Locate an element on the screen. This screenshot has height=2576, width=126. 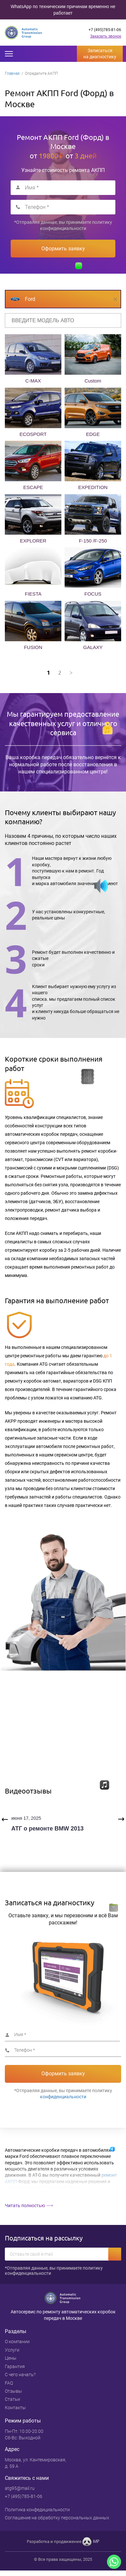
open the Cura 3D printing slicer application is located at coordinates (112, 2149).